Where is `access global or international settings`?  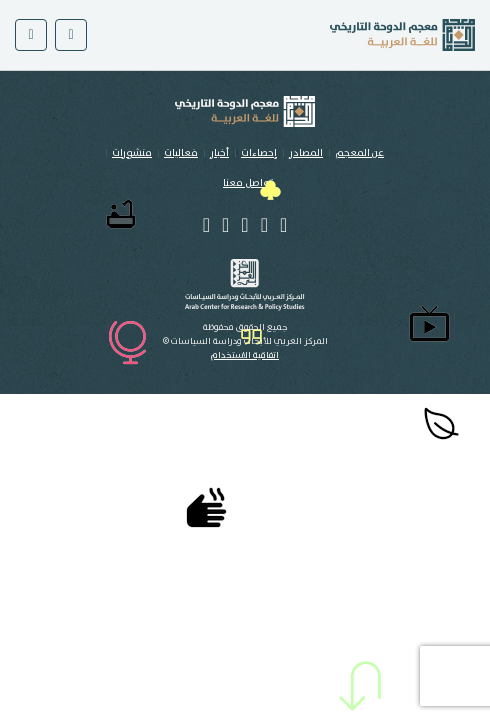 access global or international settings is located at coordinates (129, 341).